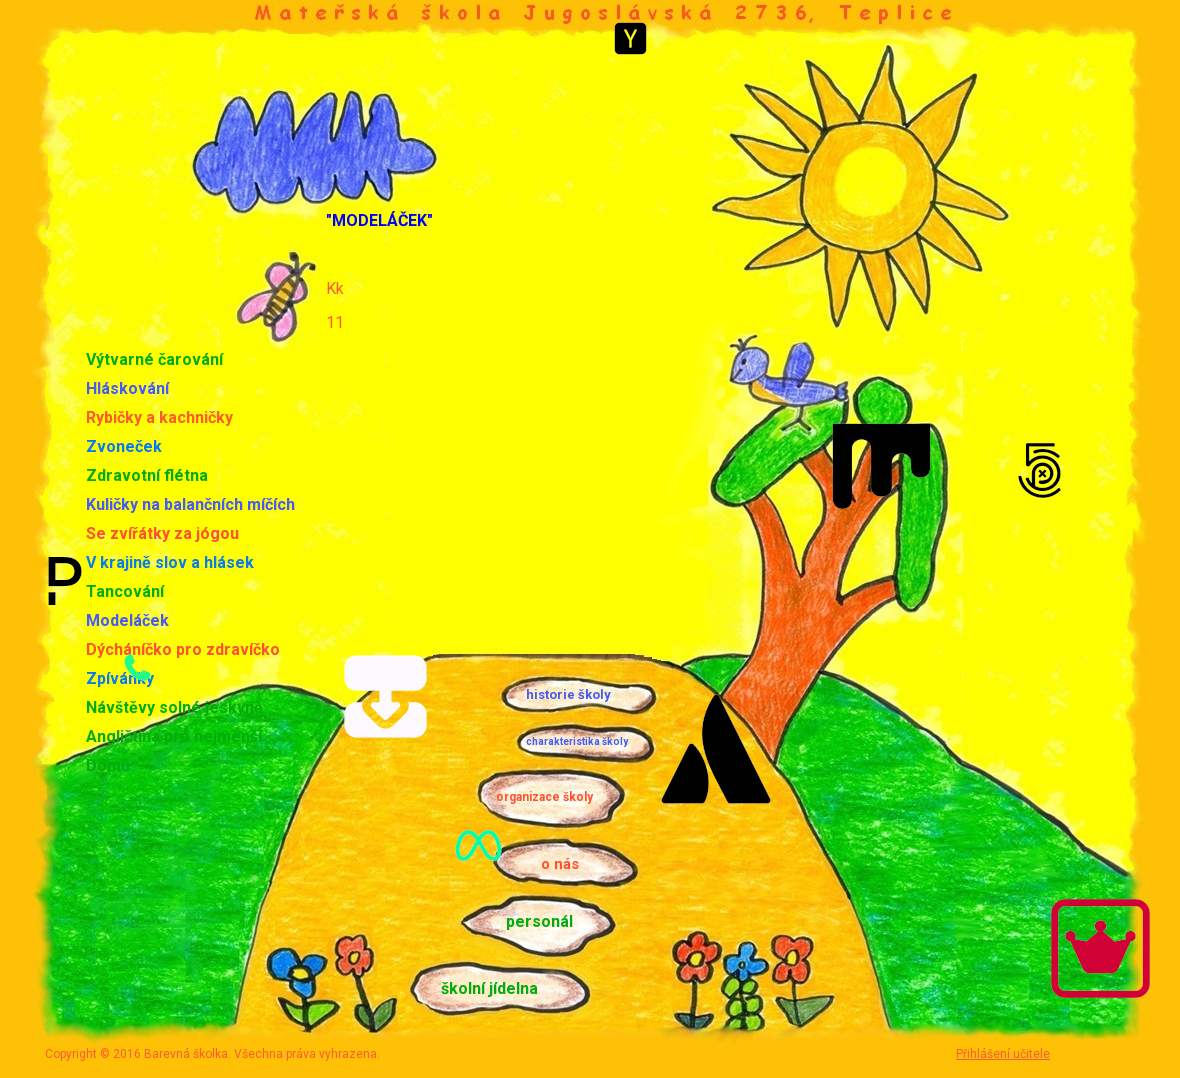 The height and width of the screenshot is (1078, 1180). Describe the element at coordinates (716, 749) in the screenshot. I see `atlassian company logo` at that location.